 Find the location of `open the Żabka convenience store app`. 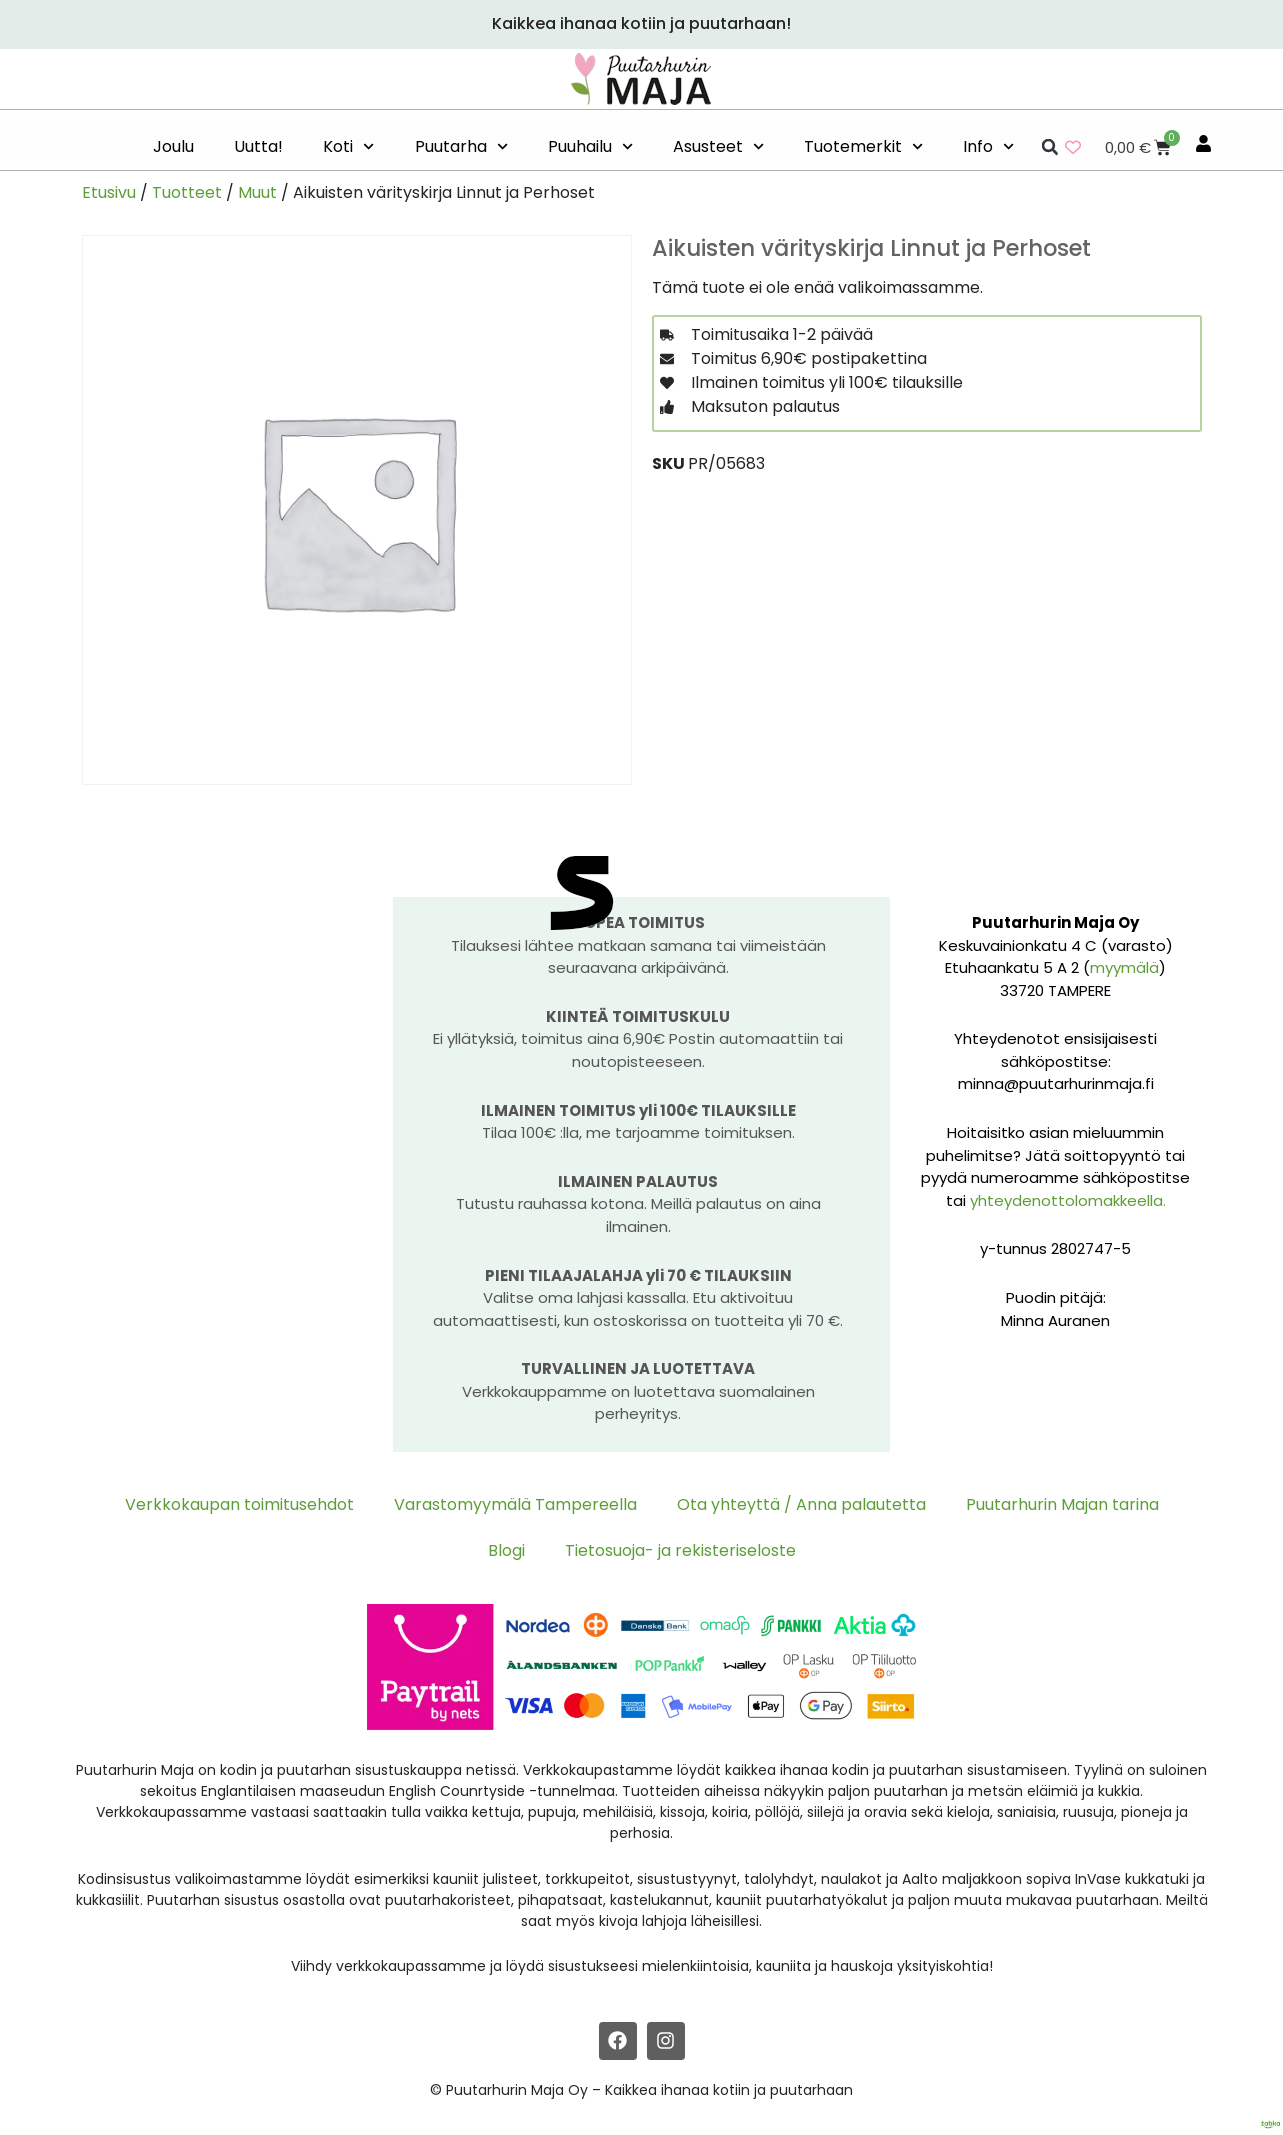

open the Żabka convenience store app is located at coordinates (1270, 2124).